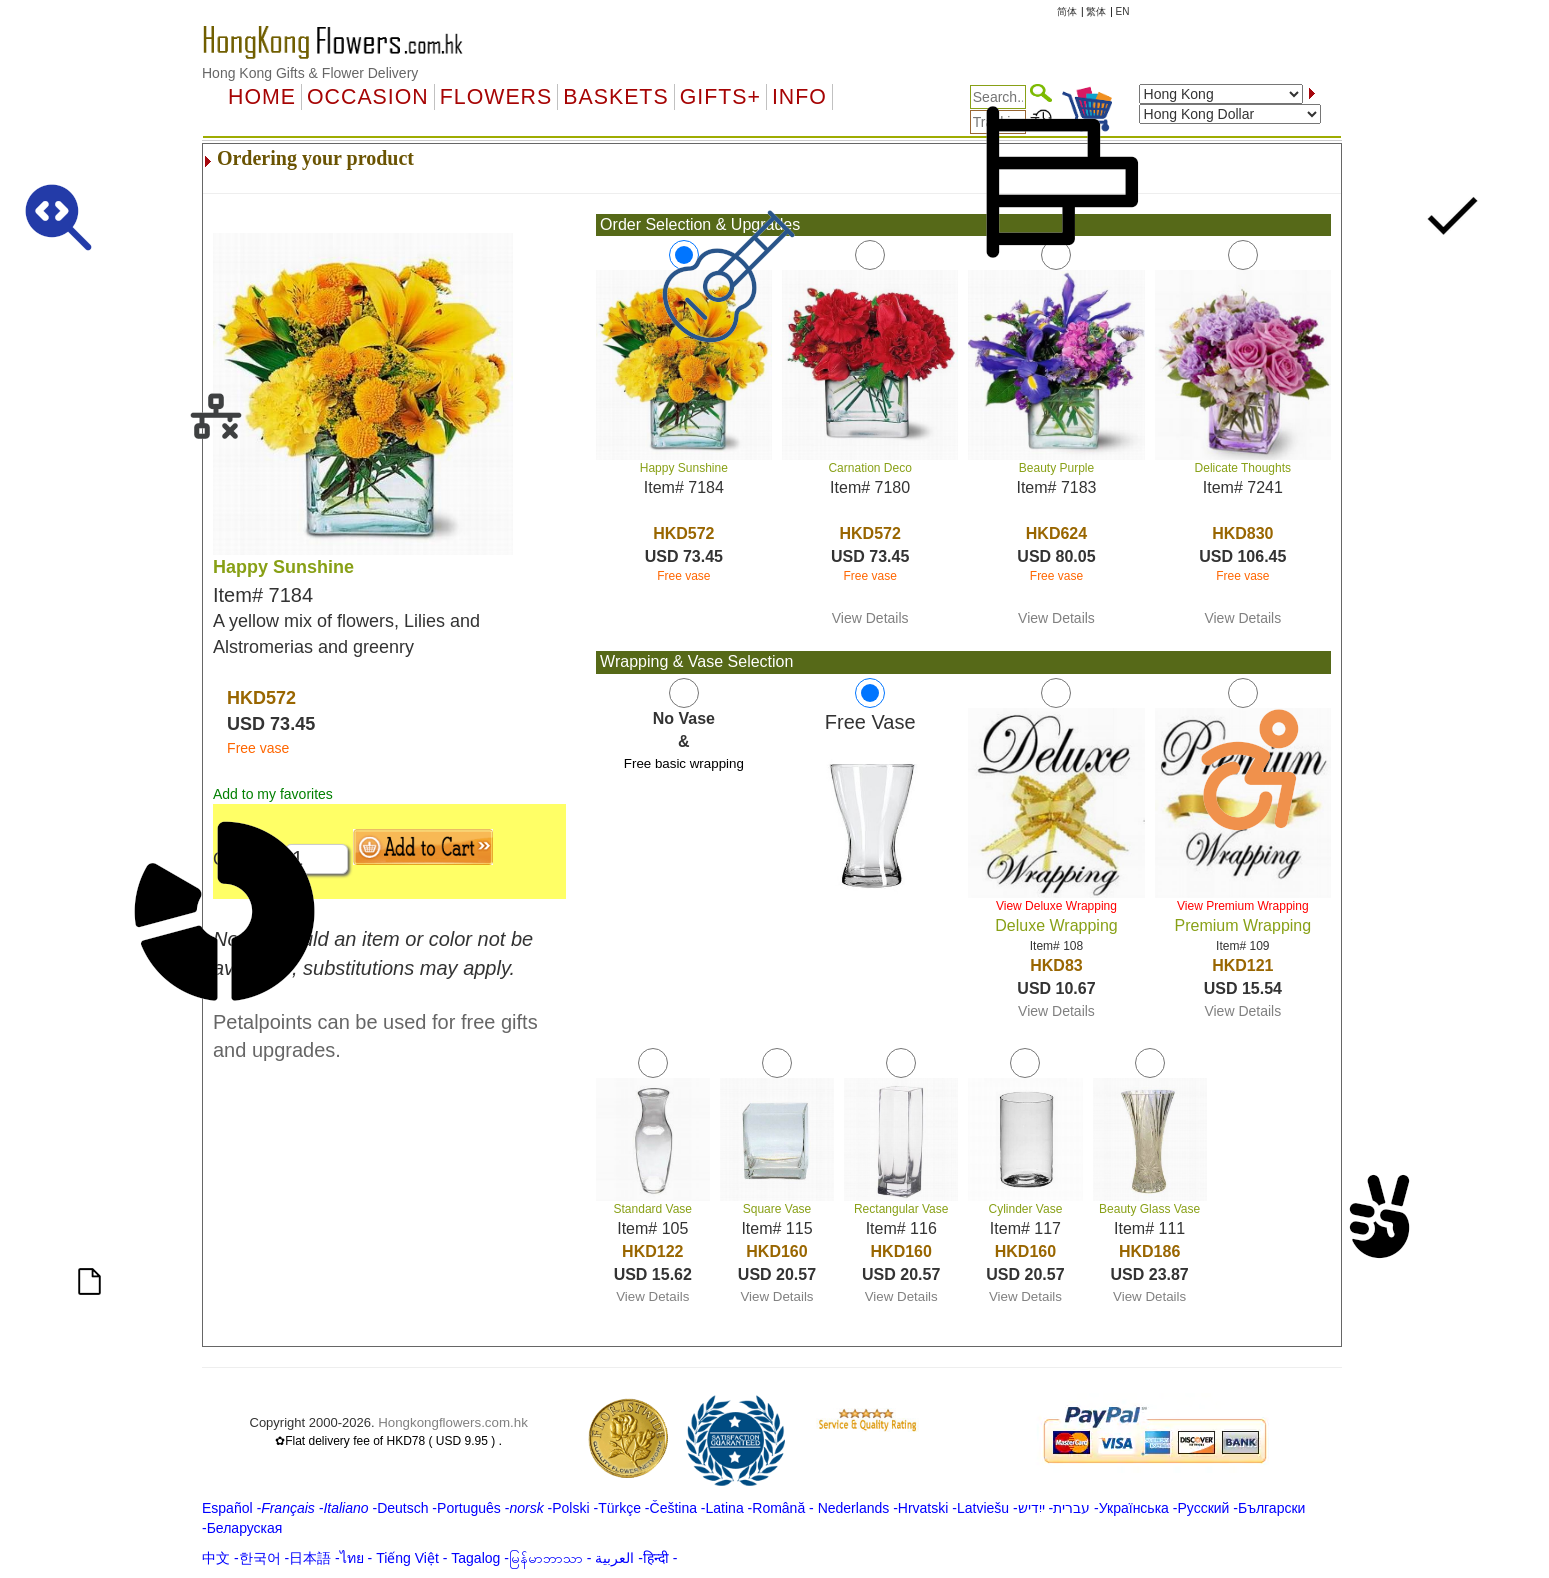 This screenshot has height=1578, width=1549. What do you see at coordinates (1379, 1216) in the screenshot?
I see `send a peace sign or friendly gesture` at bounding box center [1379, 1216].